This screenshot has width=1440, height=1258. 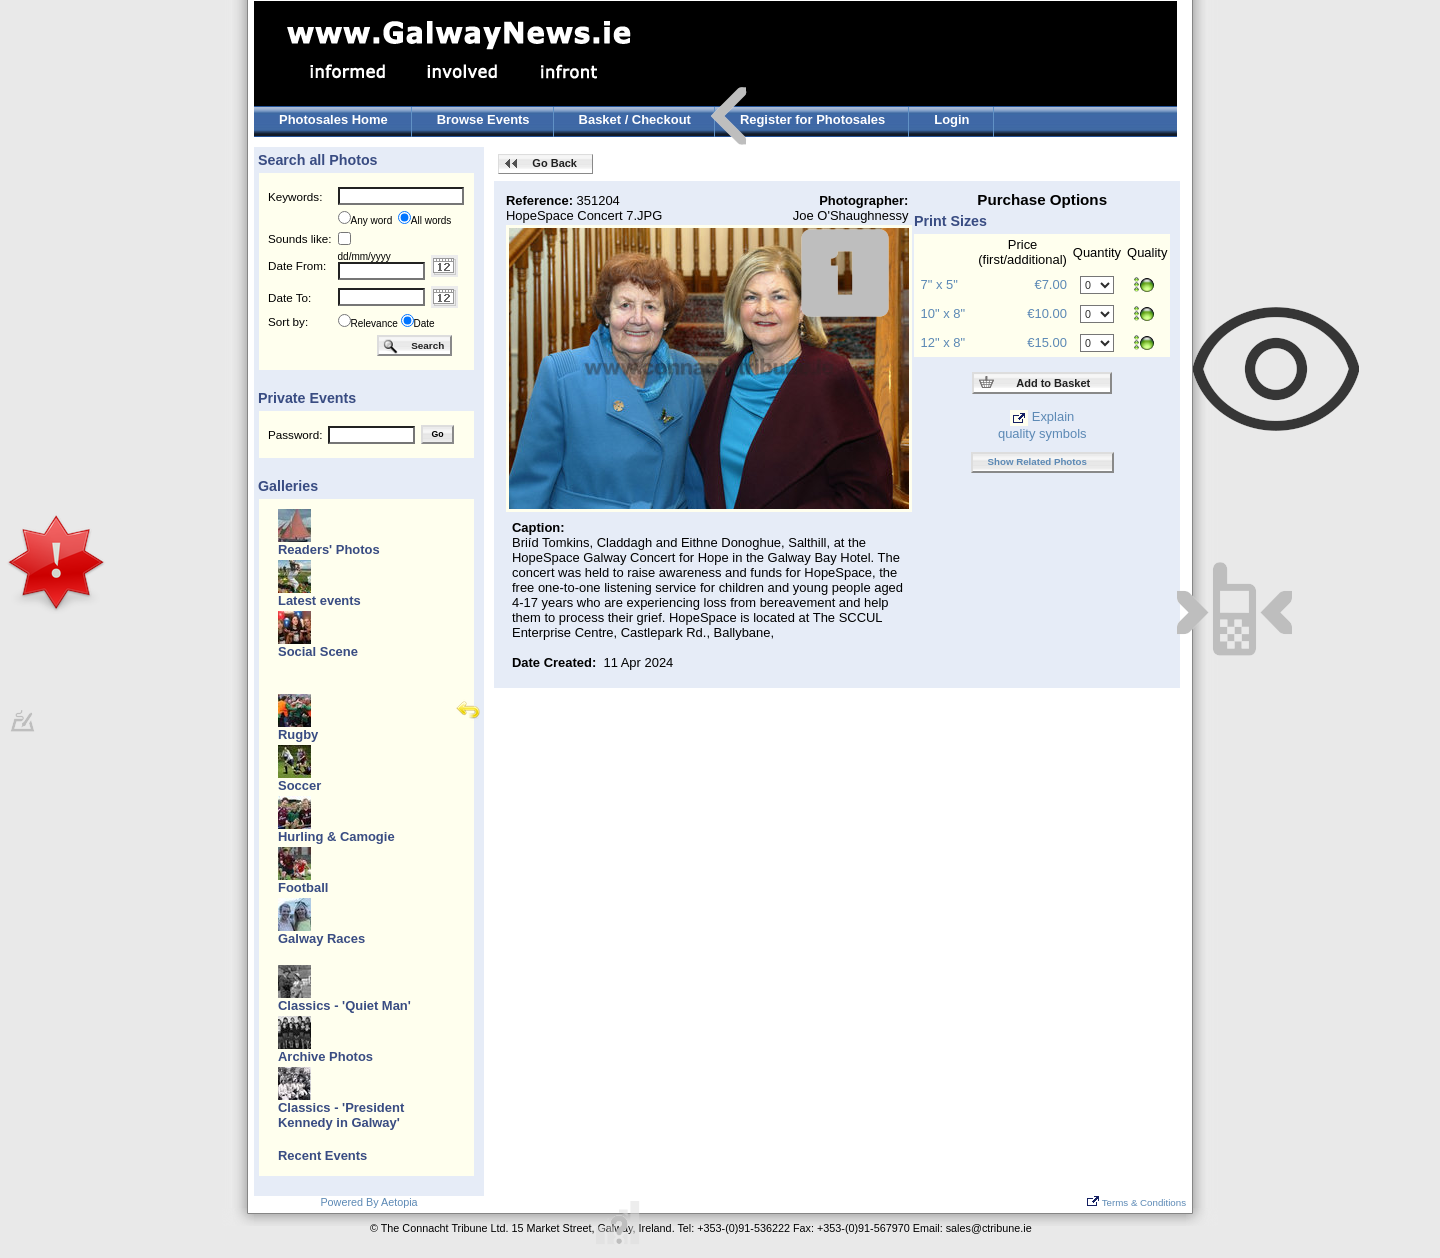 What do you see at coordinates (1234, 612) in the screenshot?
I see `indicates active cellular network connection` at bounding box center [1234, 612].